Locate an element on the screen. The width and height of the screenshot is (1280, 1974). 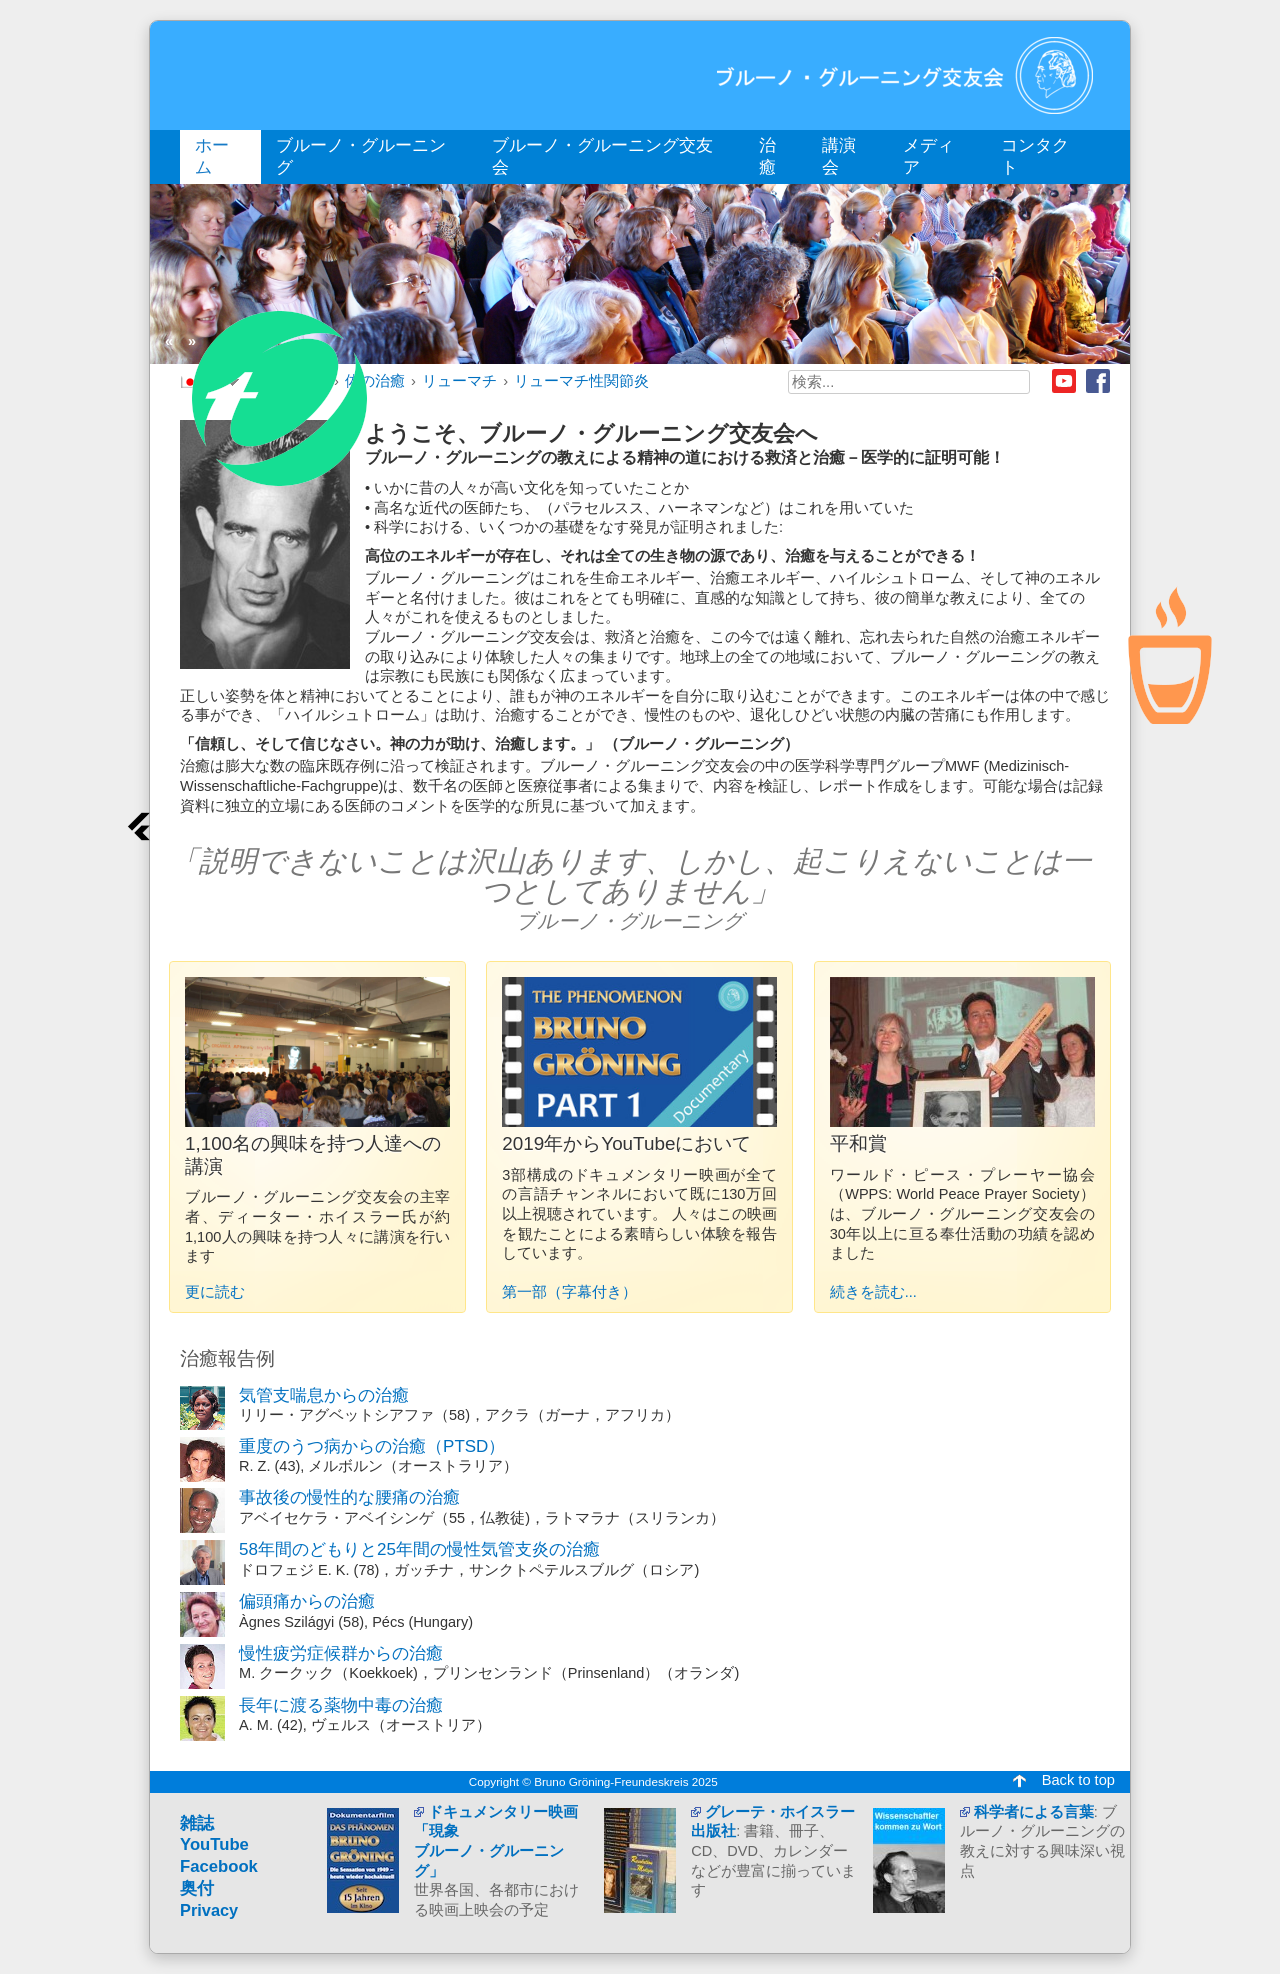
Flutter framework logo is located at coordinates (139, 826).